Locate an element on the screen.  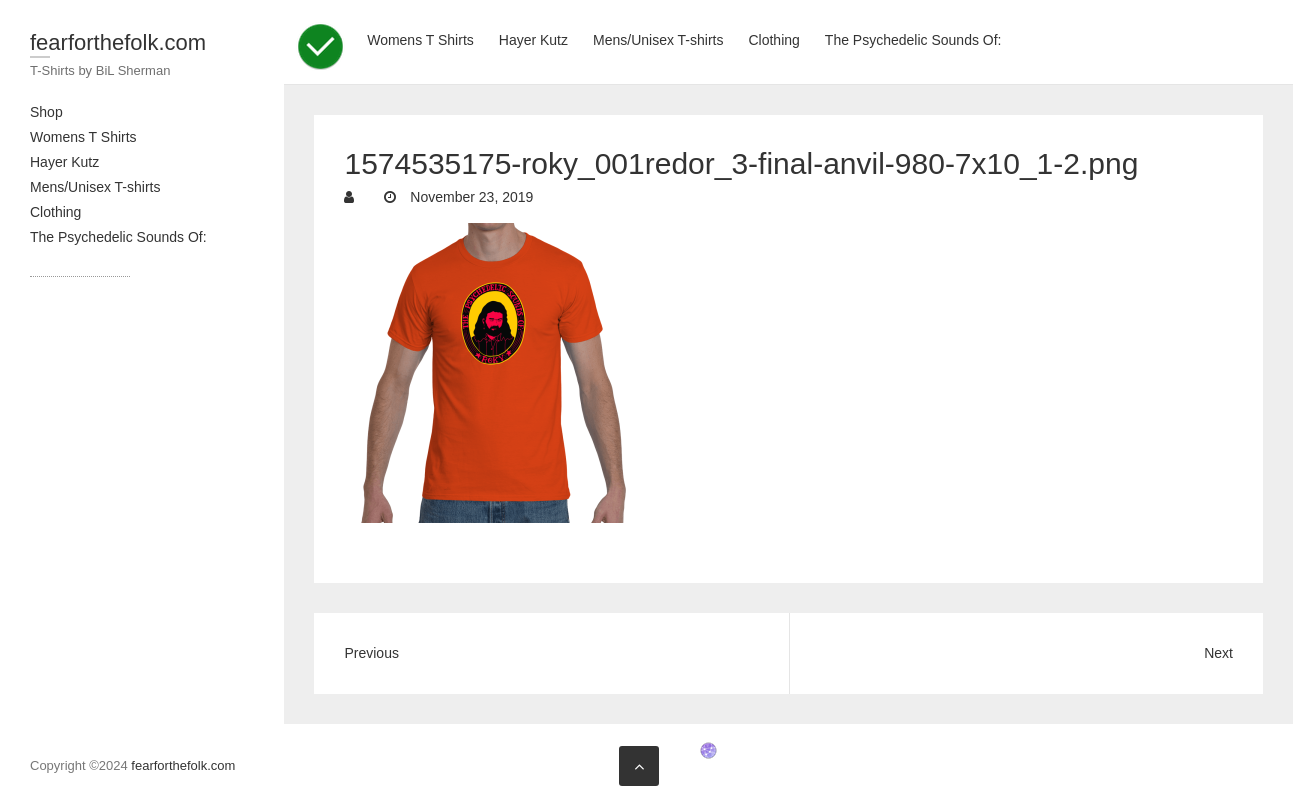
access network settings and preferences is located at coordinates (708, 750).